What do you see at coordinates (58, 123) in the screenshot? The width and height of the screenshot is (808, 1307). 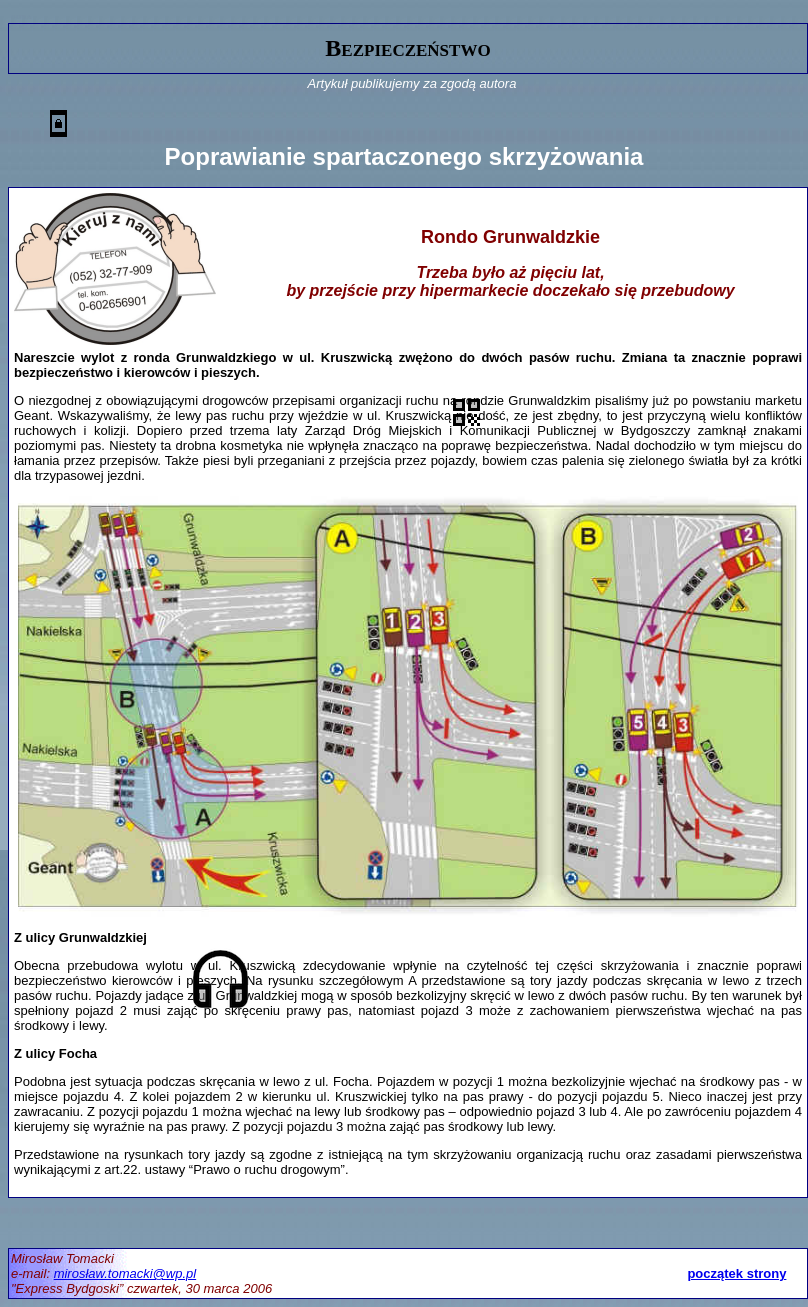 I see `lock screen in portrait orientation` at bounding box center [58, 123].